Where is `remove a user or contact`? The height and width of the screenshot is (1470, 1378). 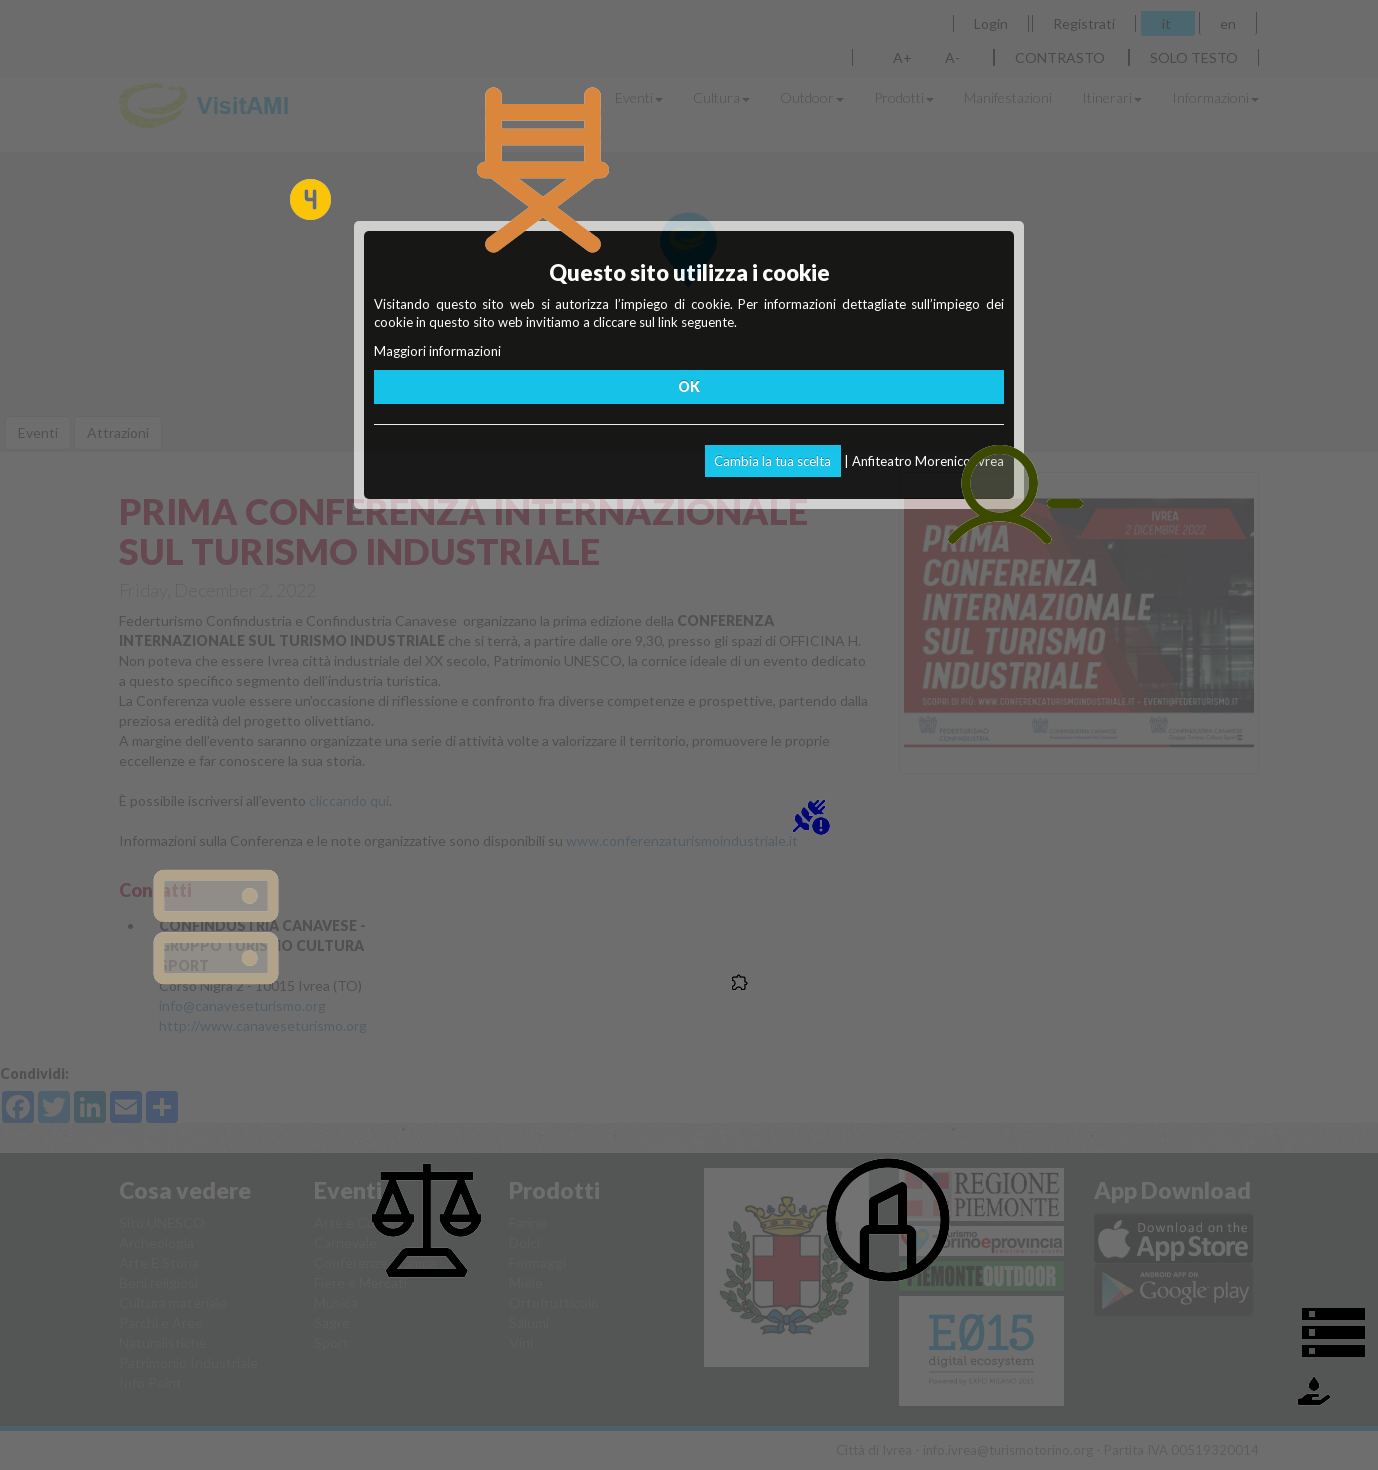 remove a user or contact is located at coordinates (1011, 499).